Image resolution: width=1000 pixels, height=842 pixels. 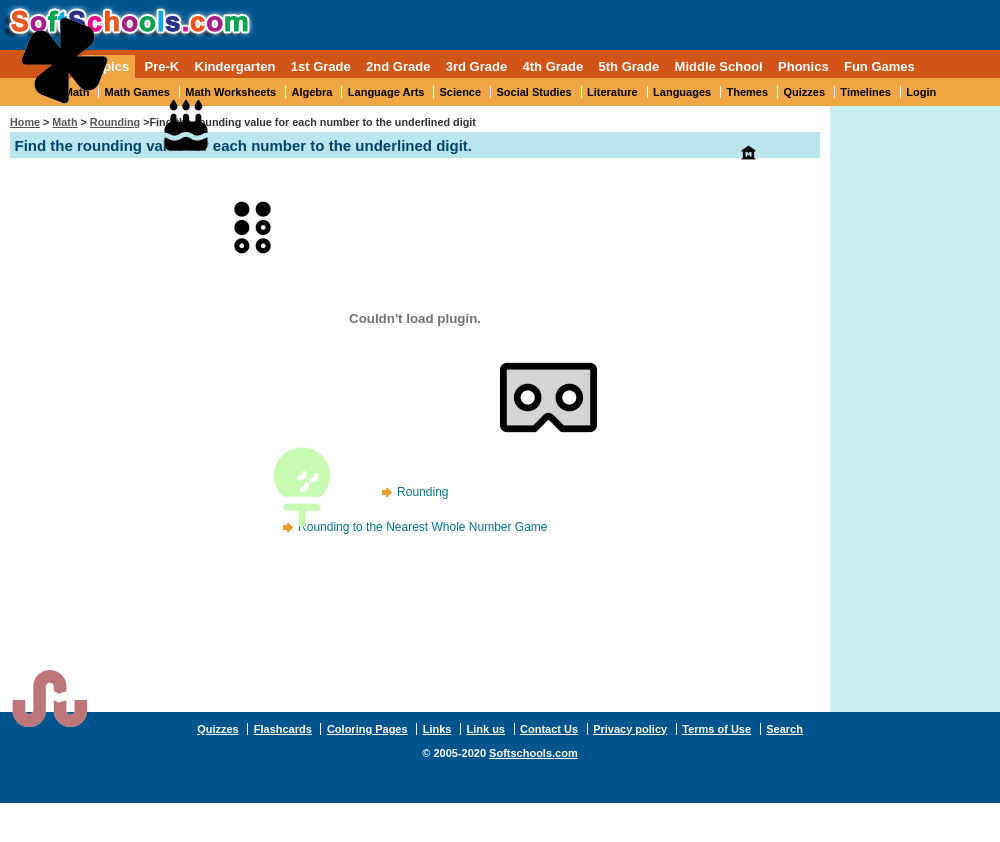 I want to click on adjust car ventilation settings, so click(x=64, y=60).